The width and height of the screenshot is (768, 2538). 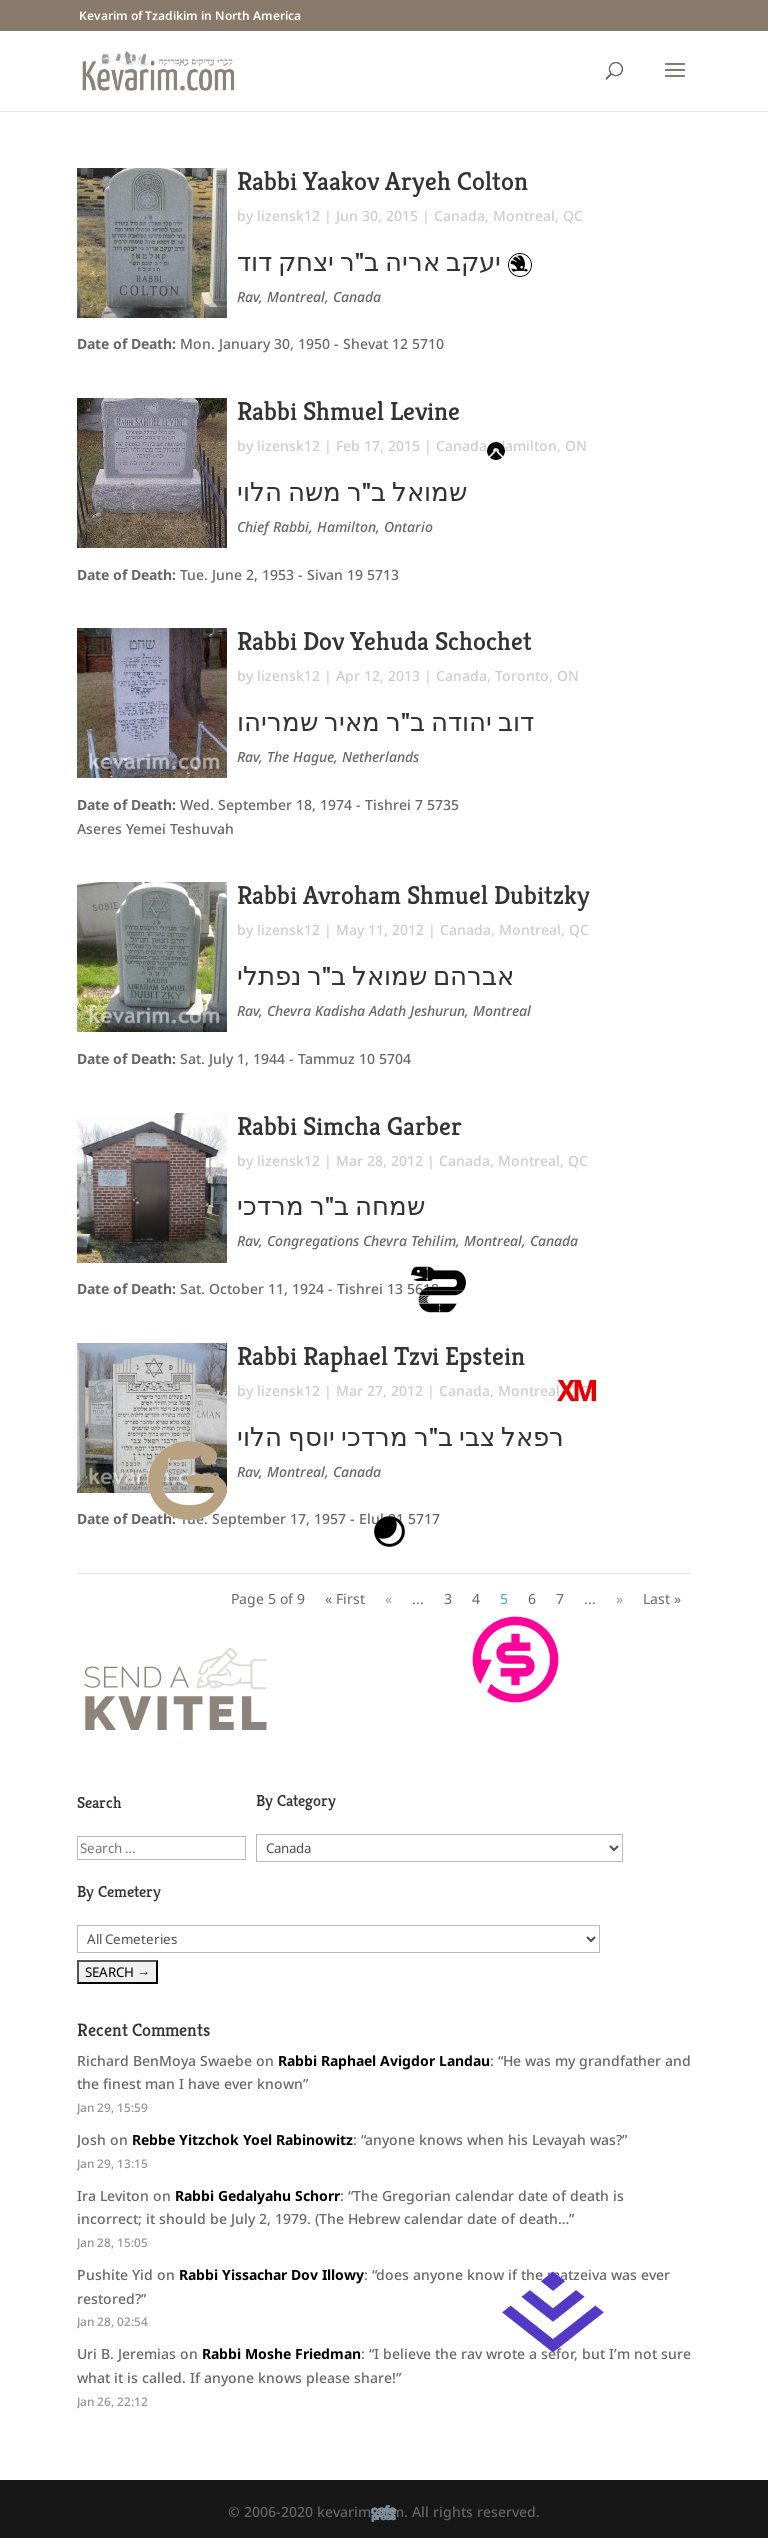 What do you see at coordinates (496, 451) in the screenshot?
I see `open the komoot app` at bounding box center [496, 451].